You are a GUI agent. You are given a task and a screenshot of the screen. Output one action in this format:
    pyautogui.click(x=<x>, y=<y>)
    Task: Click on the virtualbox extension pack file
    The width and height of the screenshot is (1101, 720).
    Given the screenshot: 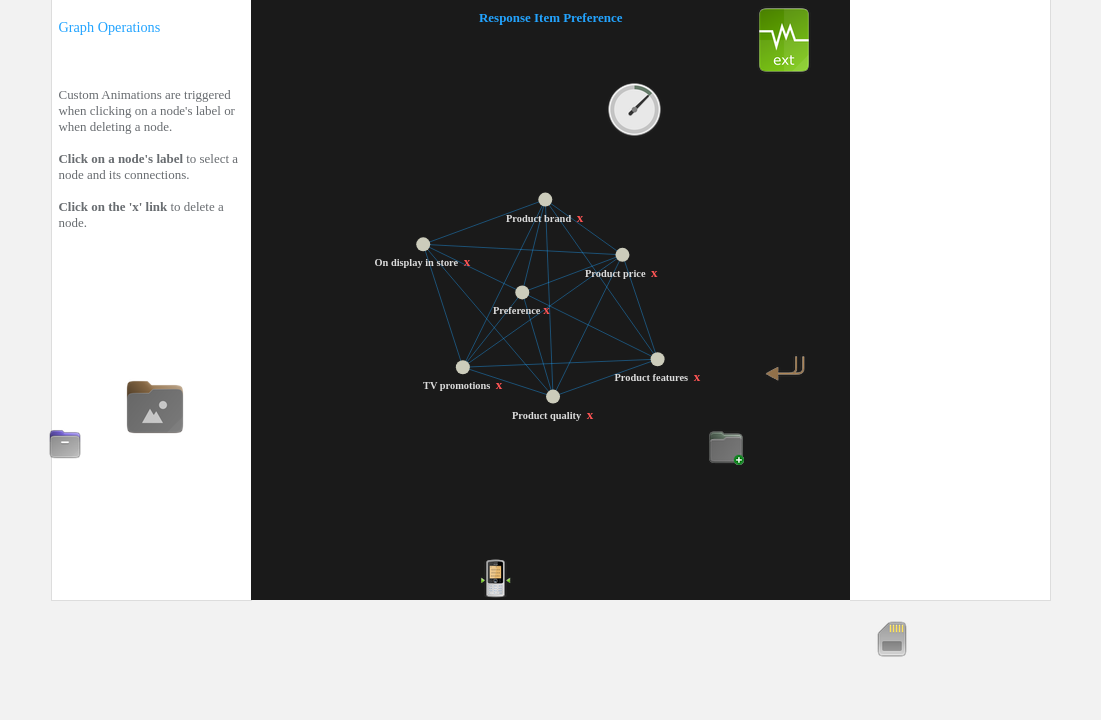 What is the action you would take?
    pyautogui.click(x=784, y=40)
    